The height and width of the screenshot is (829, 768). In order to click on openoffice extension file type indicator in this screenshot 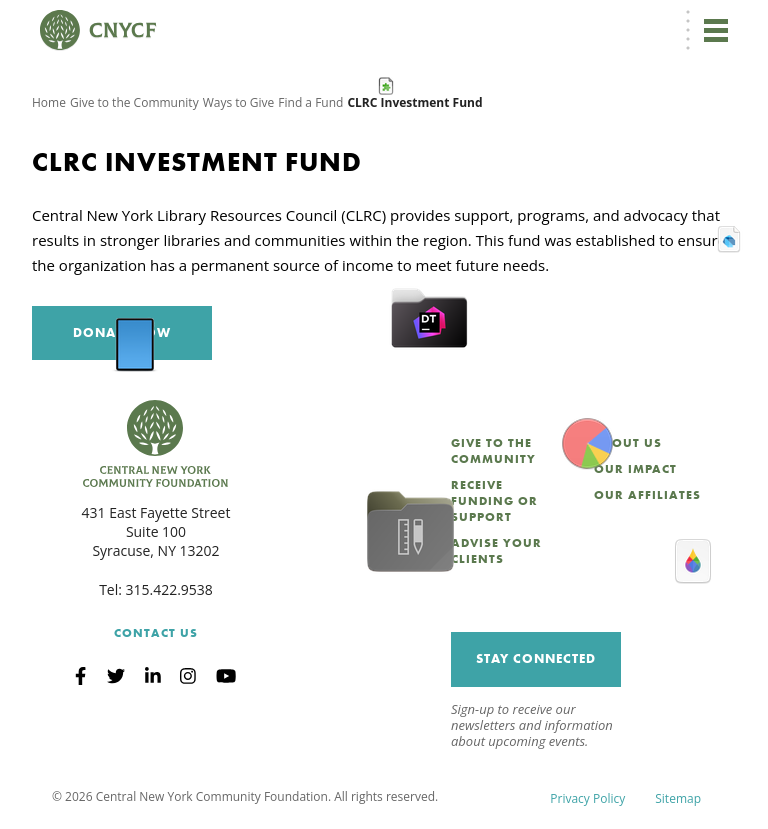, I will do `click(386, 86)`.